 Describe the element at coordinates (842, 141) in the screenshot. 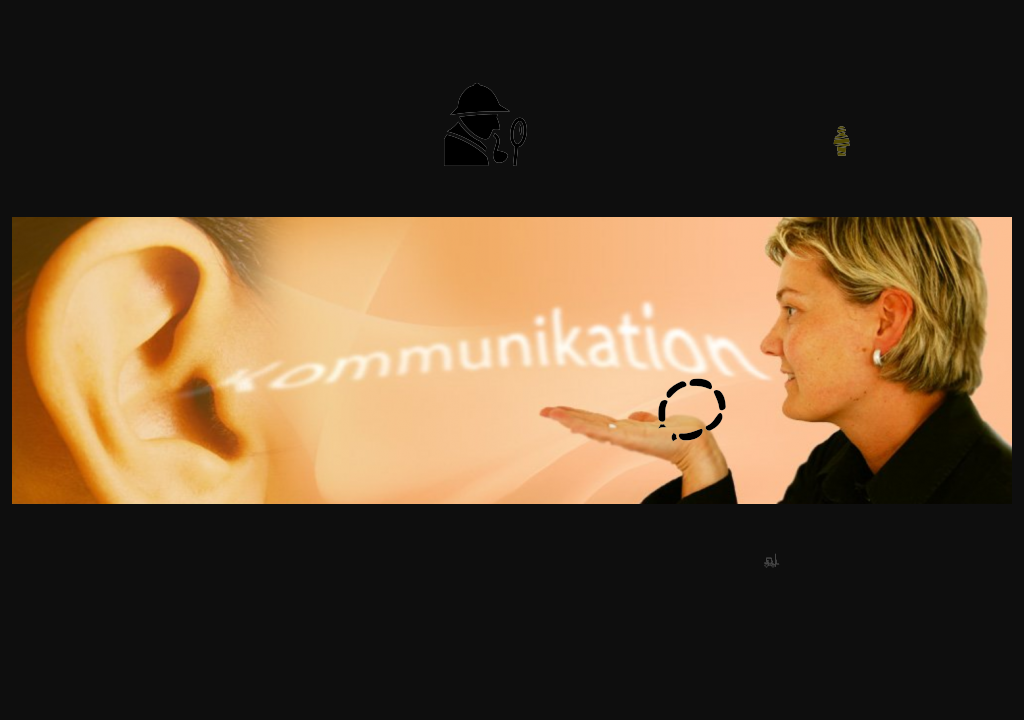

I see `indicates injured or wounded status` at that location.